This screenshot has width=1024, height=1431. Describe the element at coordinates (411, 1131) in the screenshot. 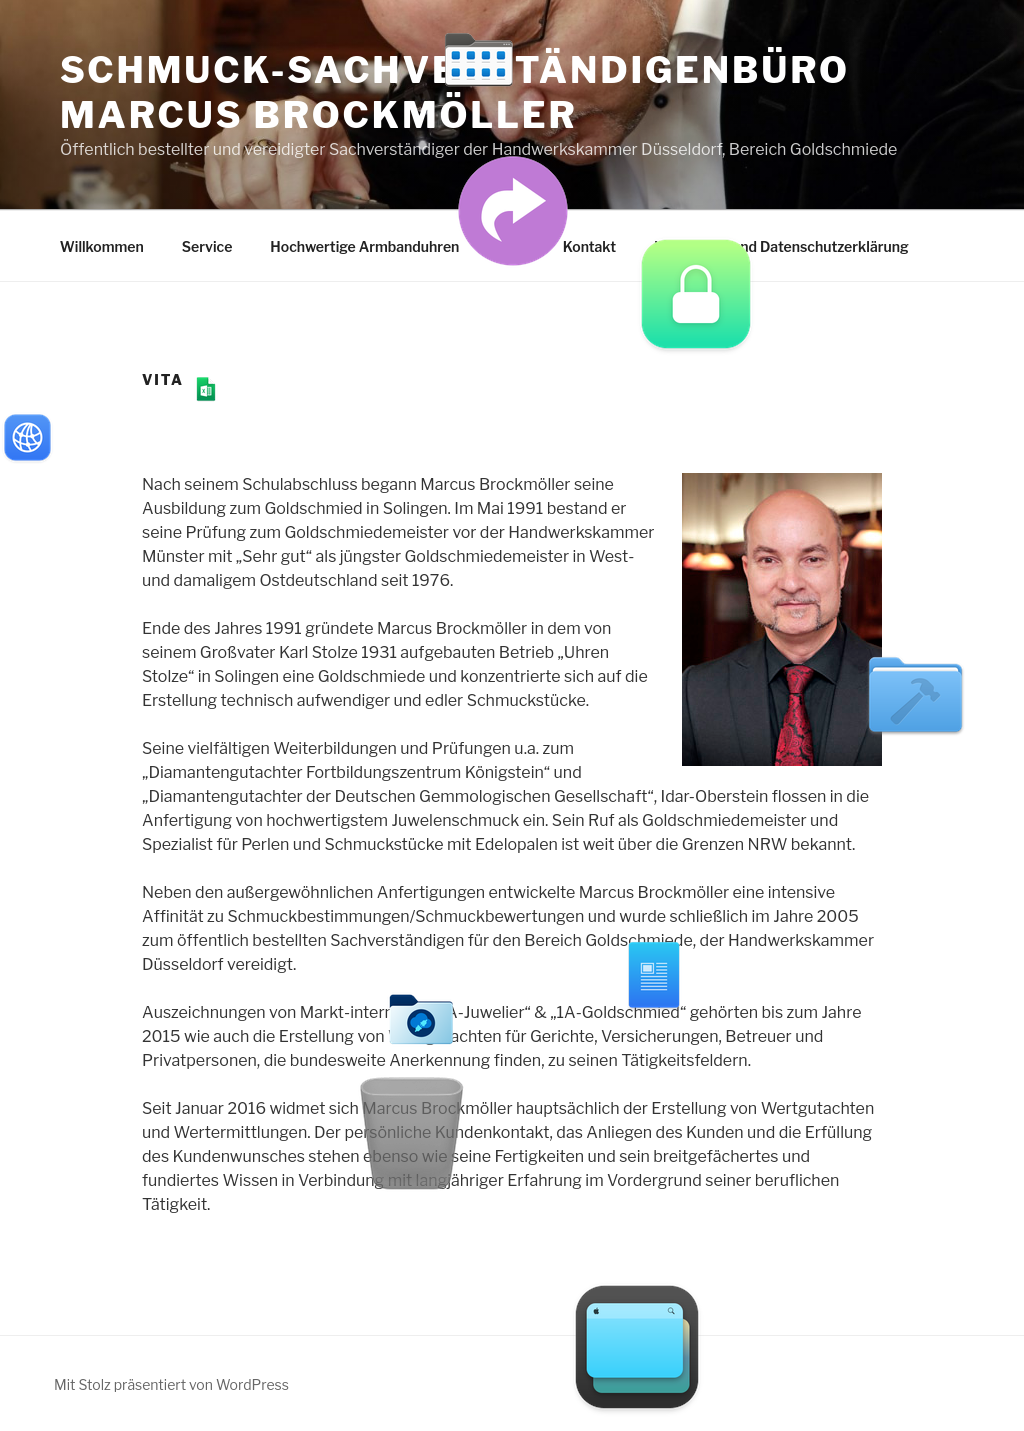

I see `open the trash to view deleted items` at that location.